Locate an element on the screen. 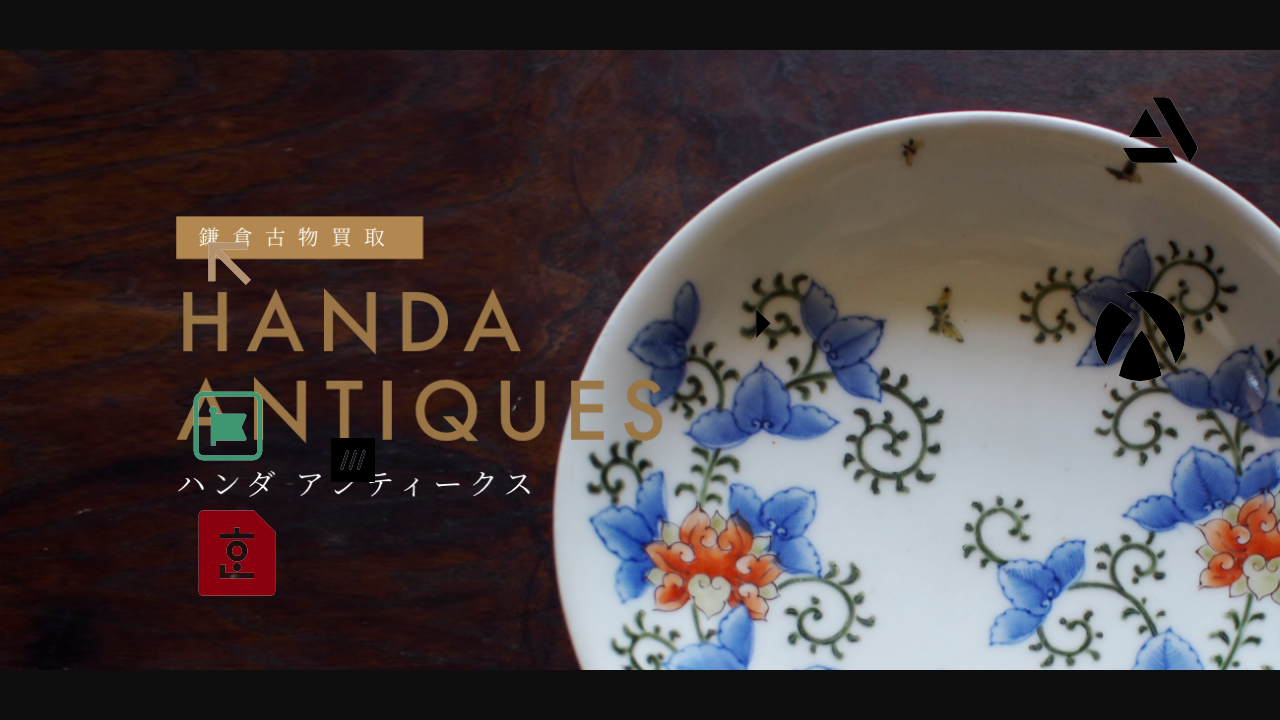 Image resolution: width=1280 pixels, height=720 pixels. open the what3words location app is located at coordinates (353, 460).